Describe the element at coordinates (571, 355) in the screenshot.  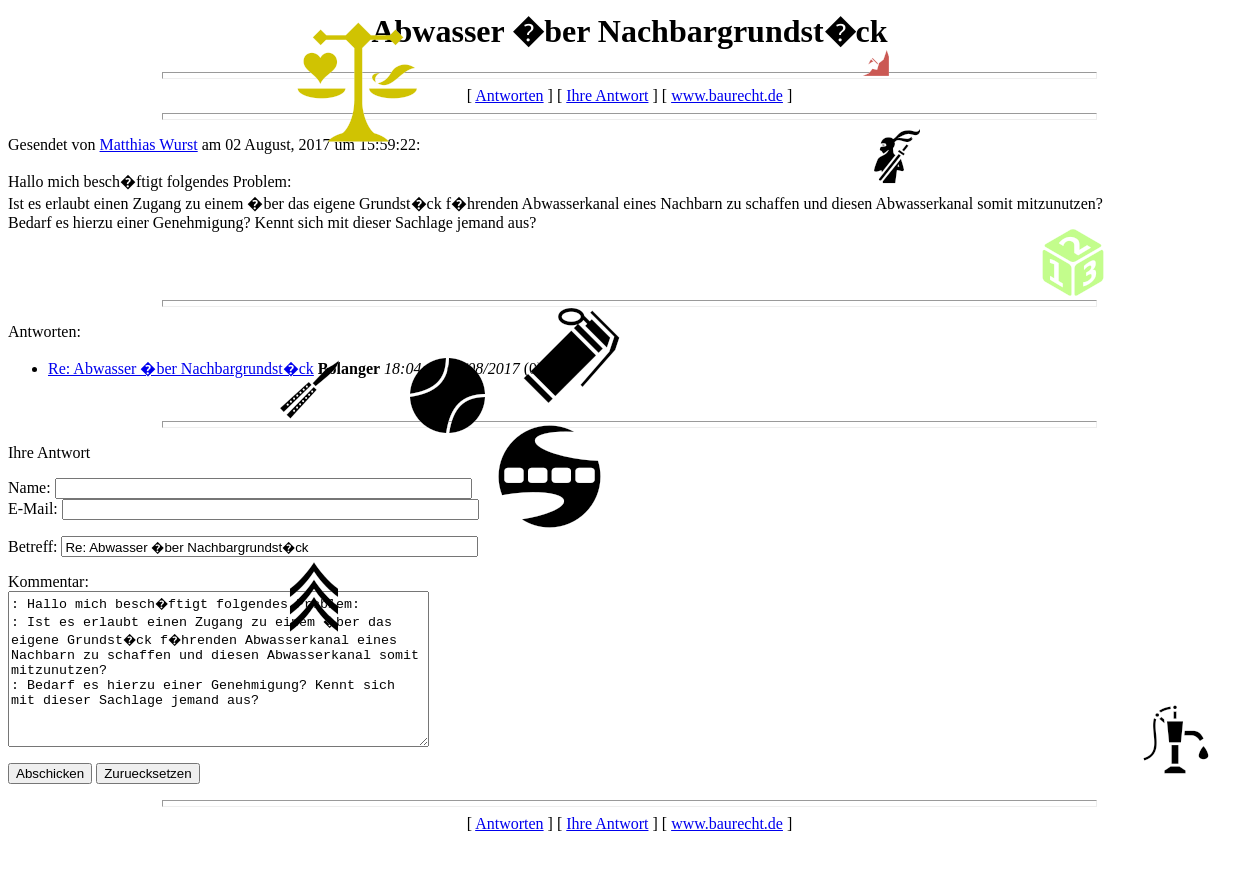
I see `equip stun grenade weapon` at that location.